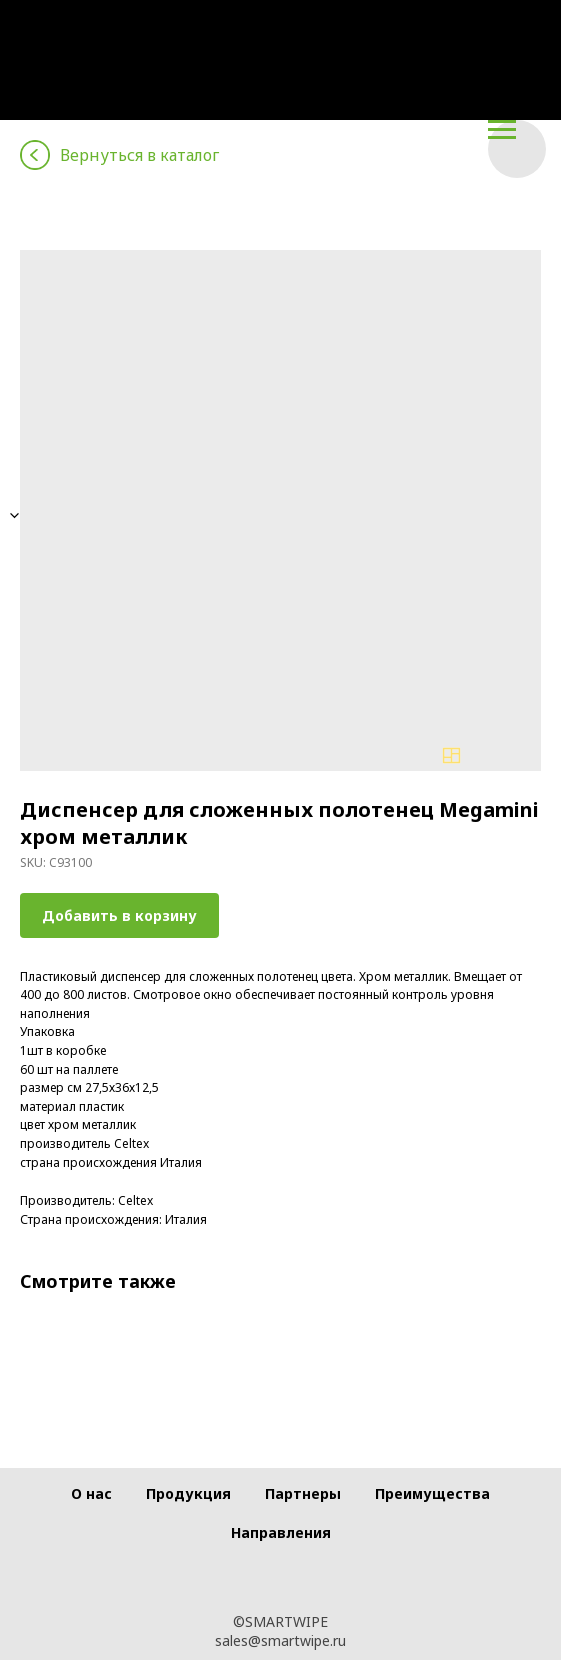  Describe the element at coordinates (451, 755) in the screenshot. I see `switch to masonry grid layout` at that location.